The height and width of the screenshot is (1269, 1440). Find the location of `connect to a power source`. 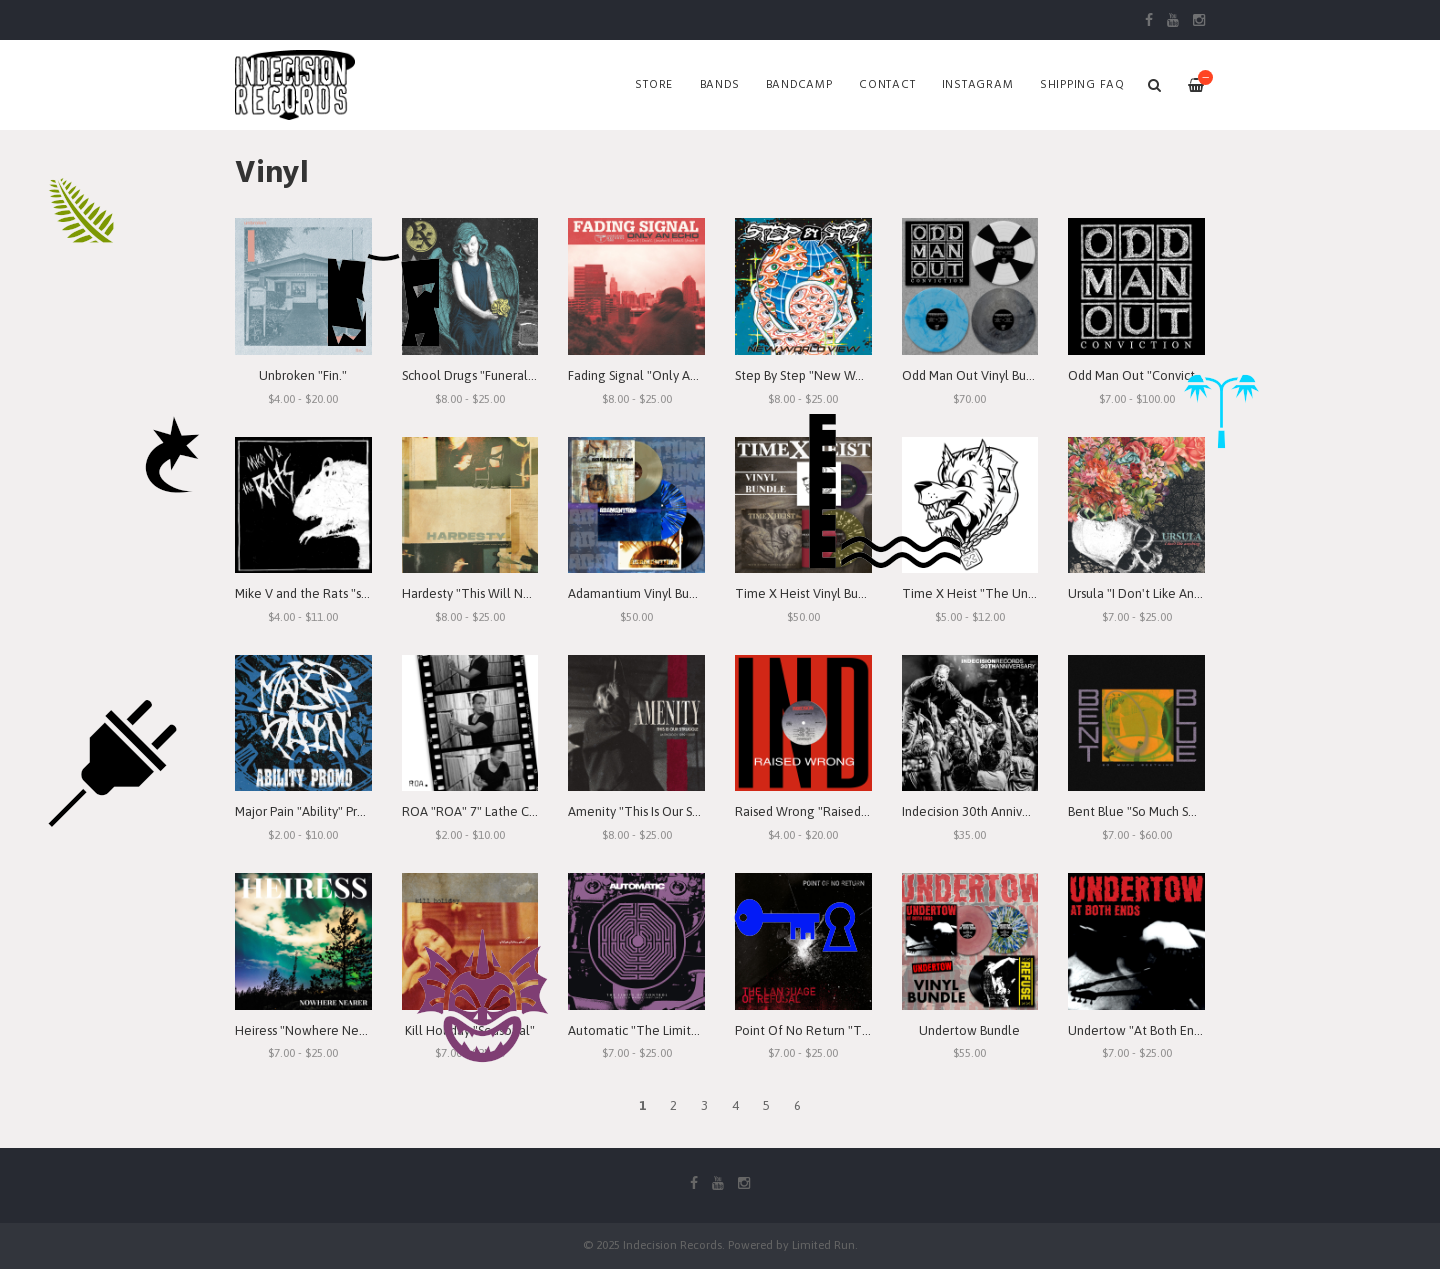

connect to a power source is located at coordinates (112, 763).